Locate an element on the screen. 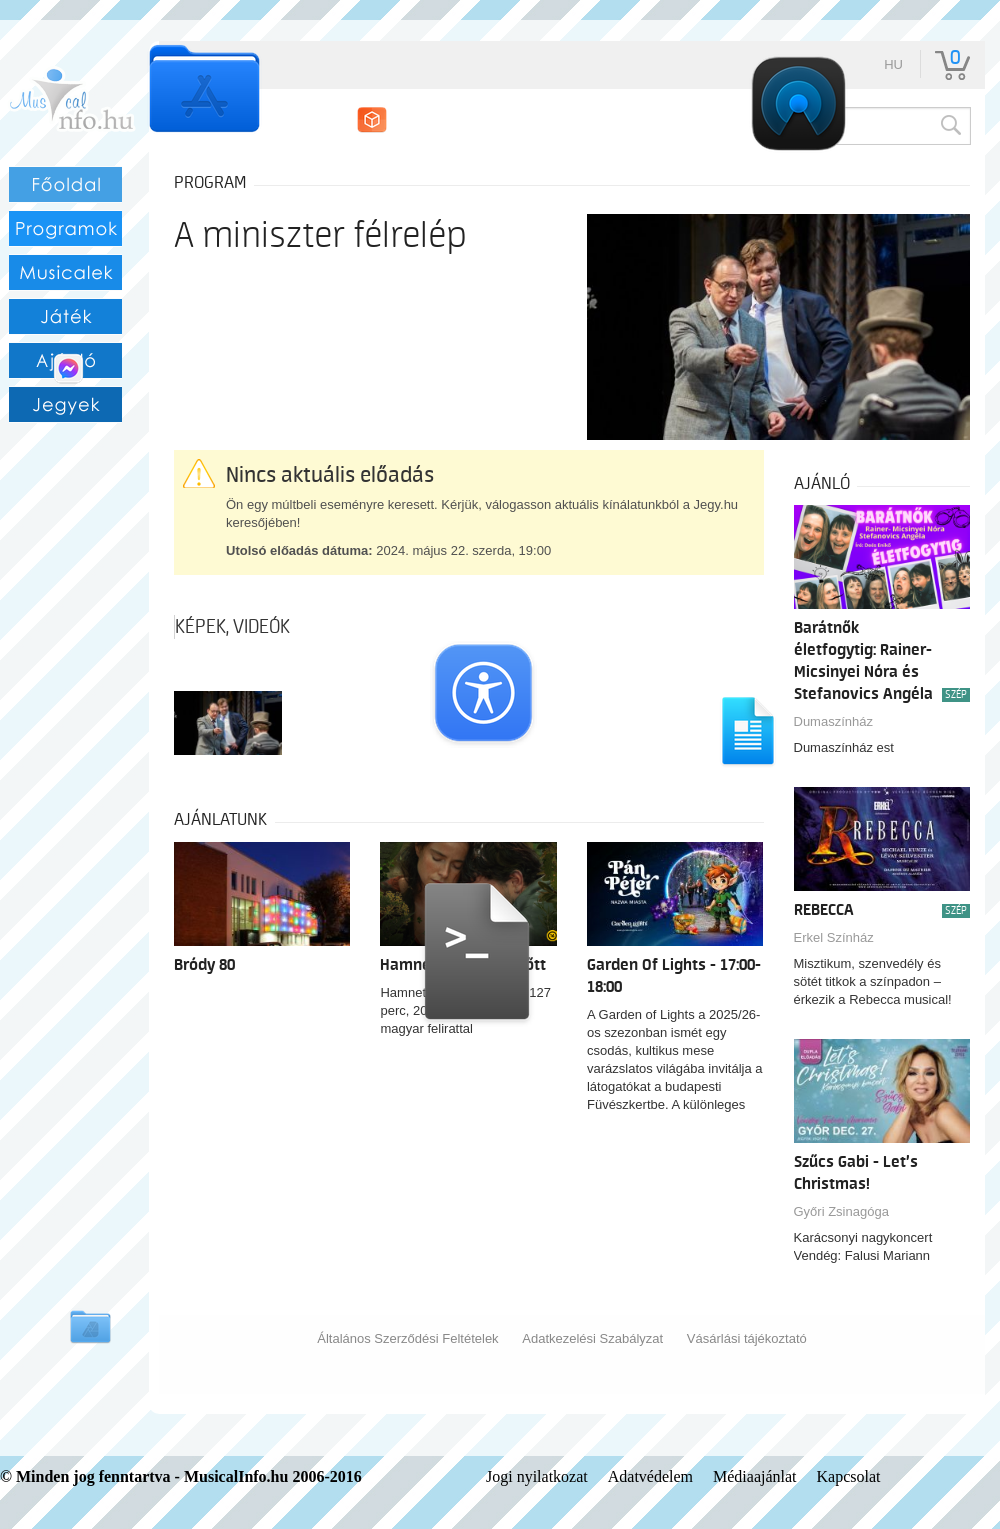 The height and width of the screenshot is (1529, 1000). open Affinity Photo project folder is located at coordinates (90, 1326).